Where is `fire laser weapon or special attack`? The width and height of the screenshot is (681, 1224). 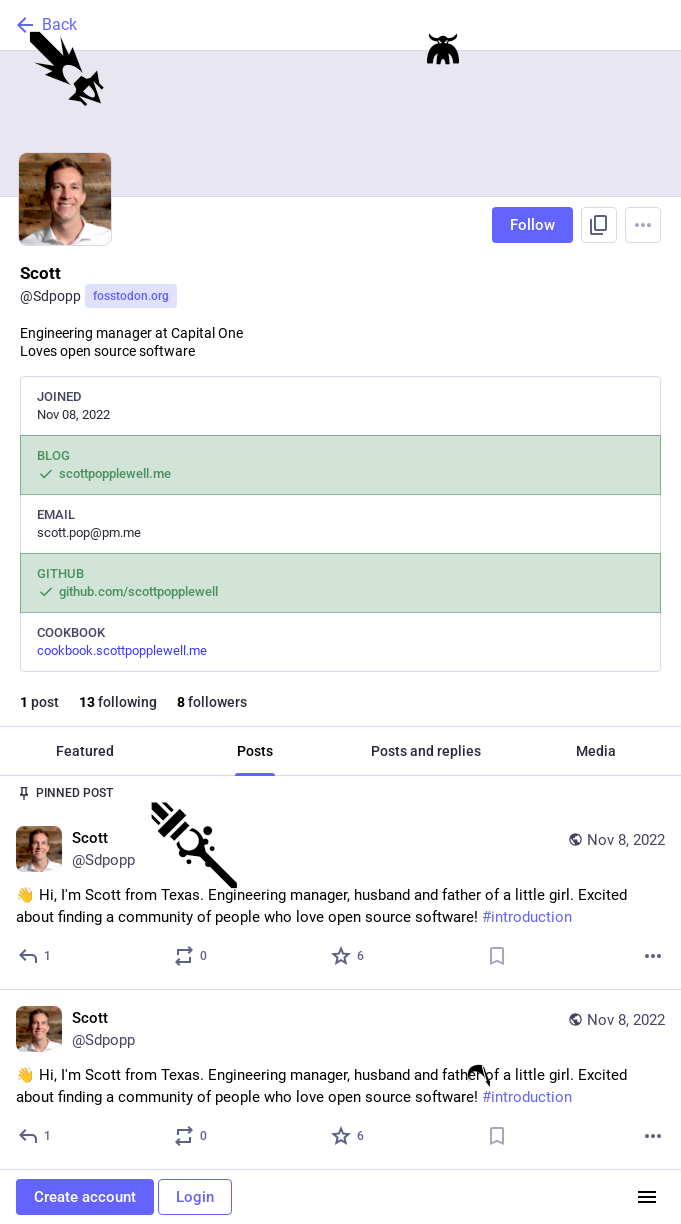
fire laser weapon or special attack is located at coordinates (194, 845).